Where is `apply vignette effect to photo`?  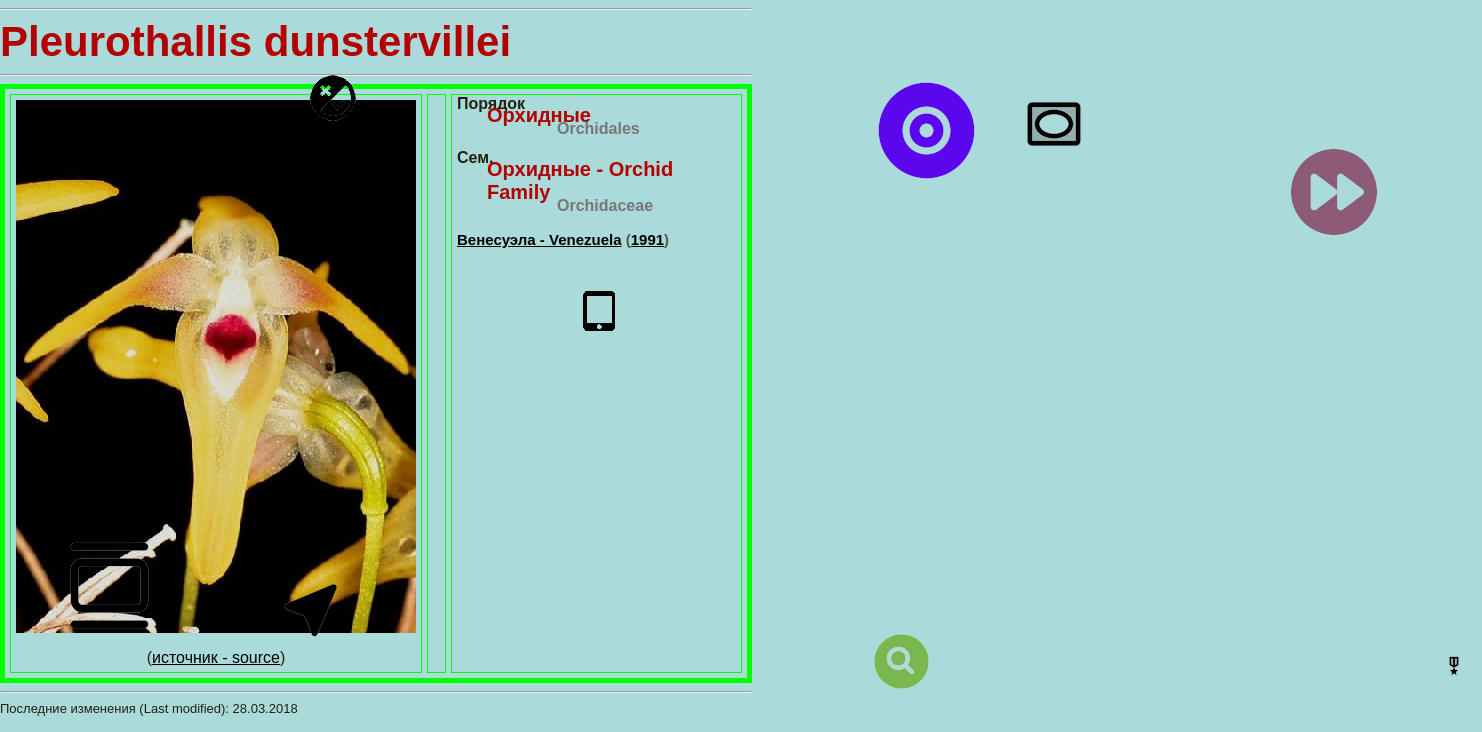
apply vignette effect to photo is located at coordinates (1054, 124).